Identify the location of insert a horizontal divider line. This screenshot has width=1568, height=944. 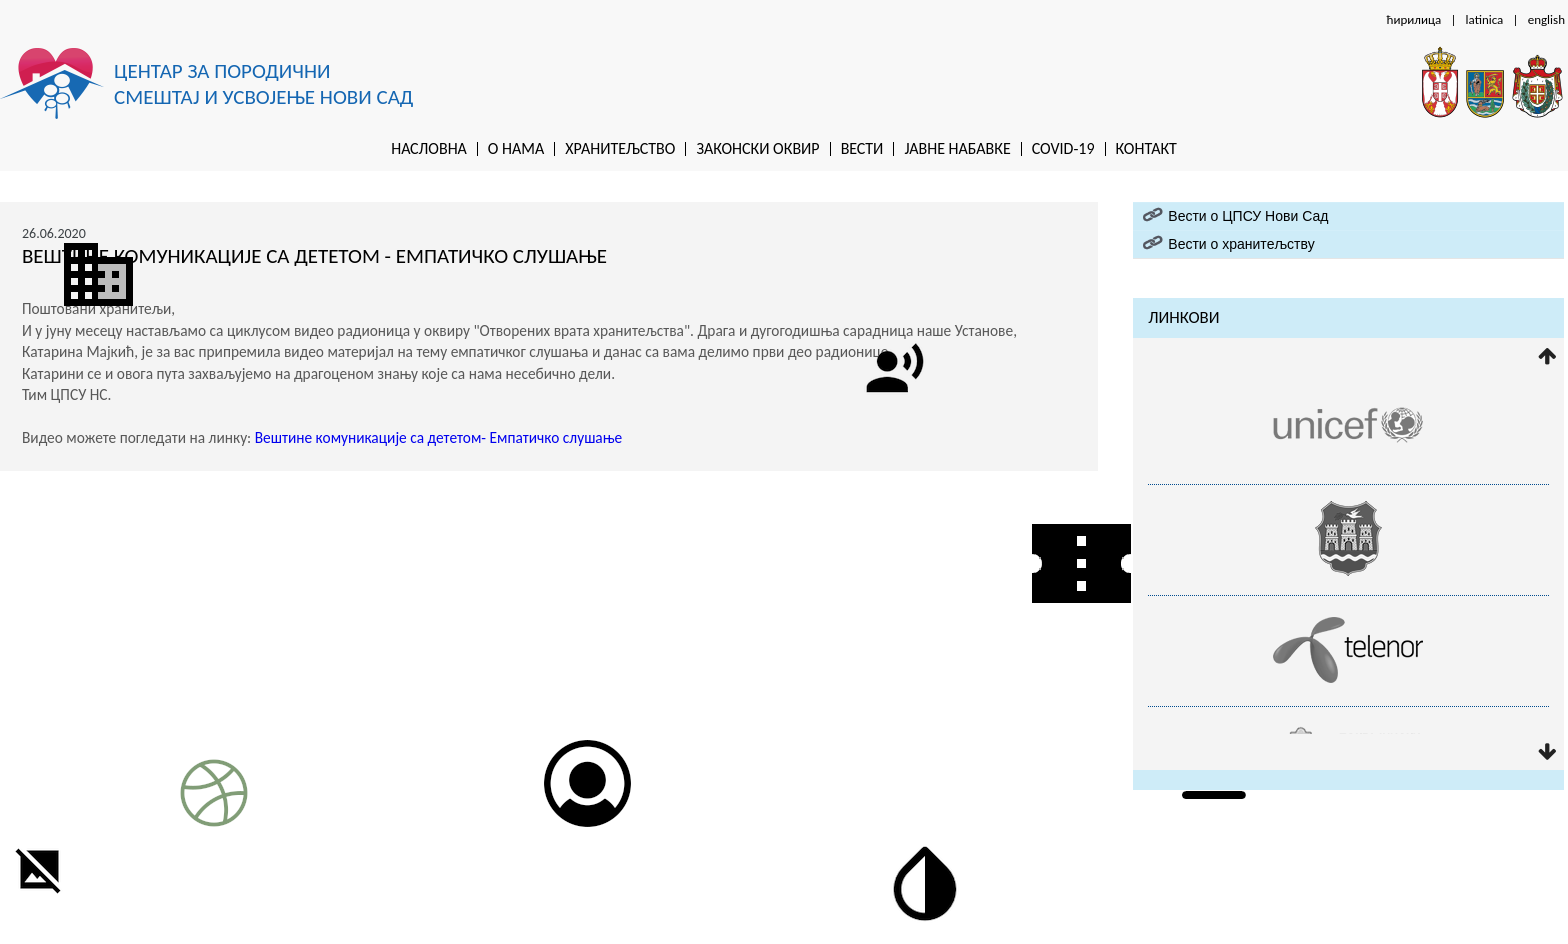
(1214, 795).